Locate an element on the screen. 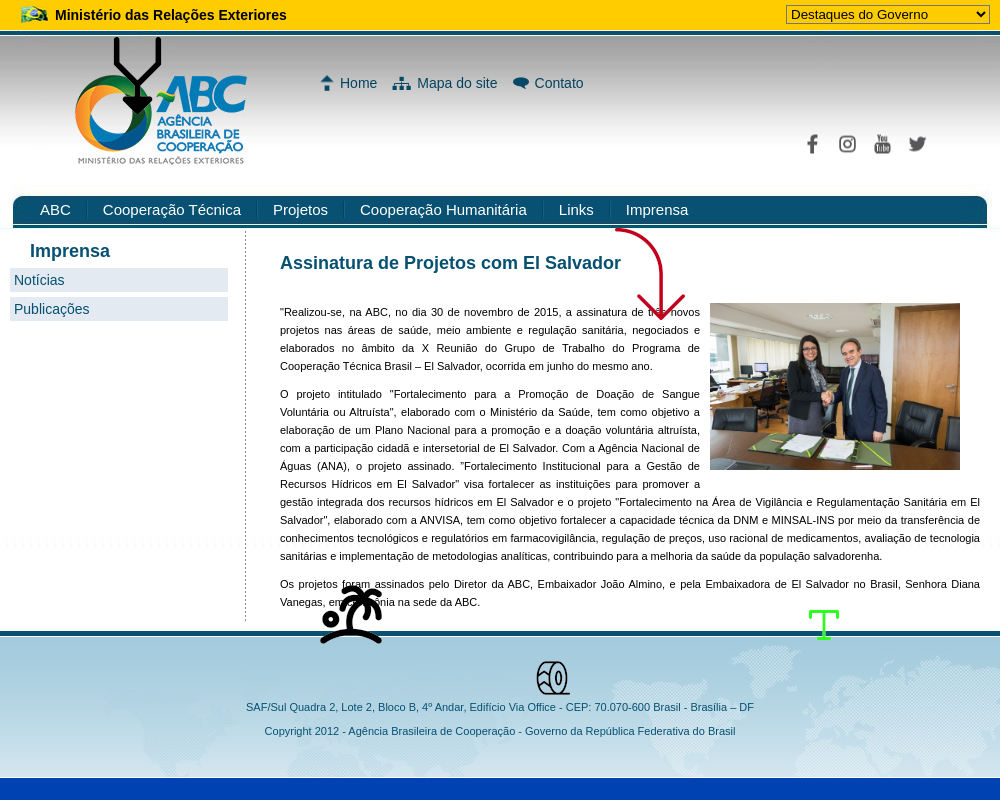 This screenshot has width=1000, height=800. format text or access text styling options is located at coordinates (824, 625).